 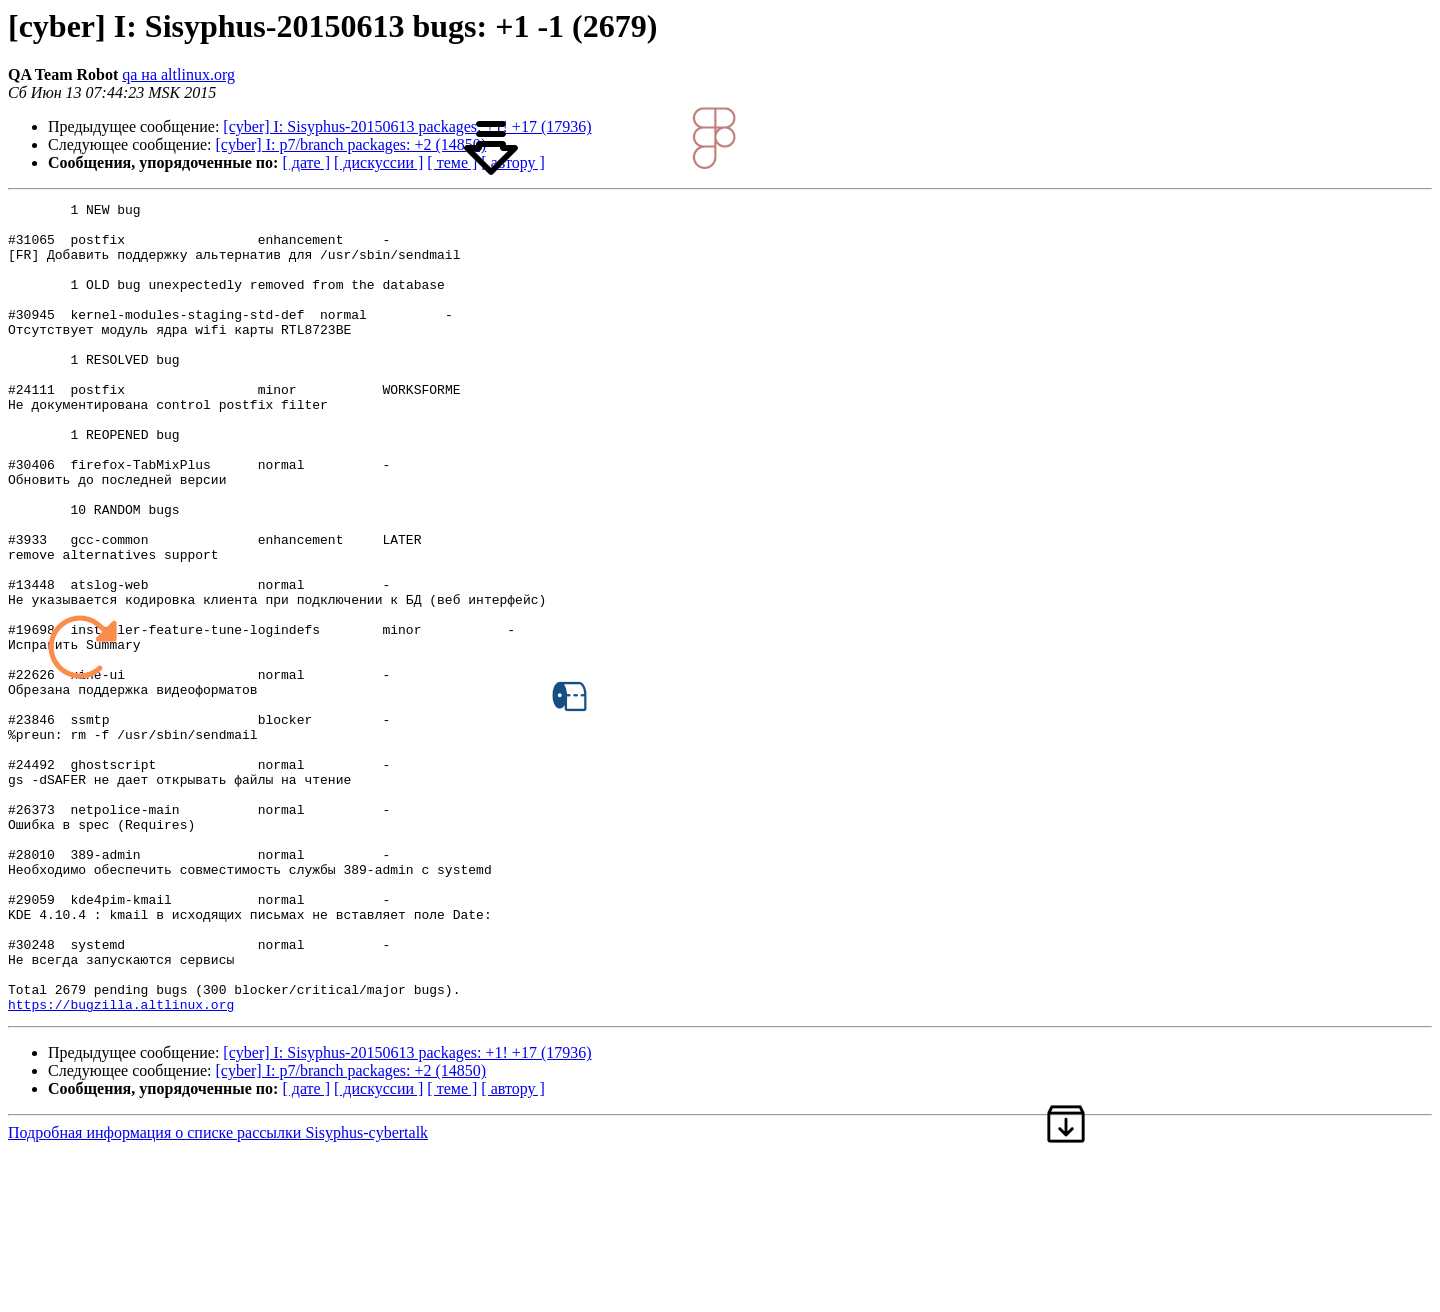 What do you see at coordinates (713, 137) in the screenshot?
I see `open Figma design file` at bounding box center [713, 137].